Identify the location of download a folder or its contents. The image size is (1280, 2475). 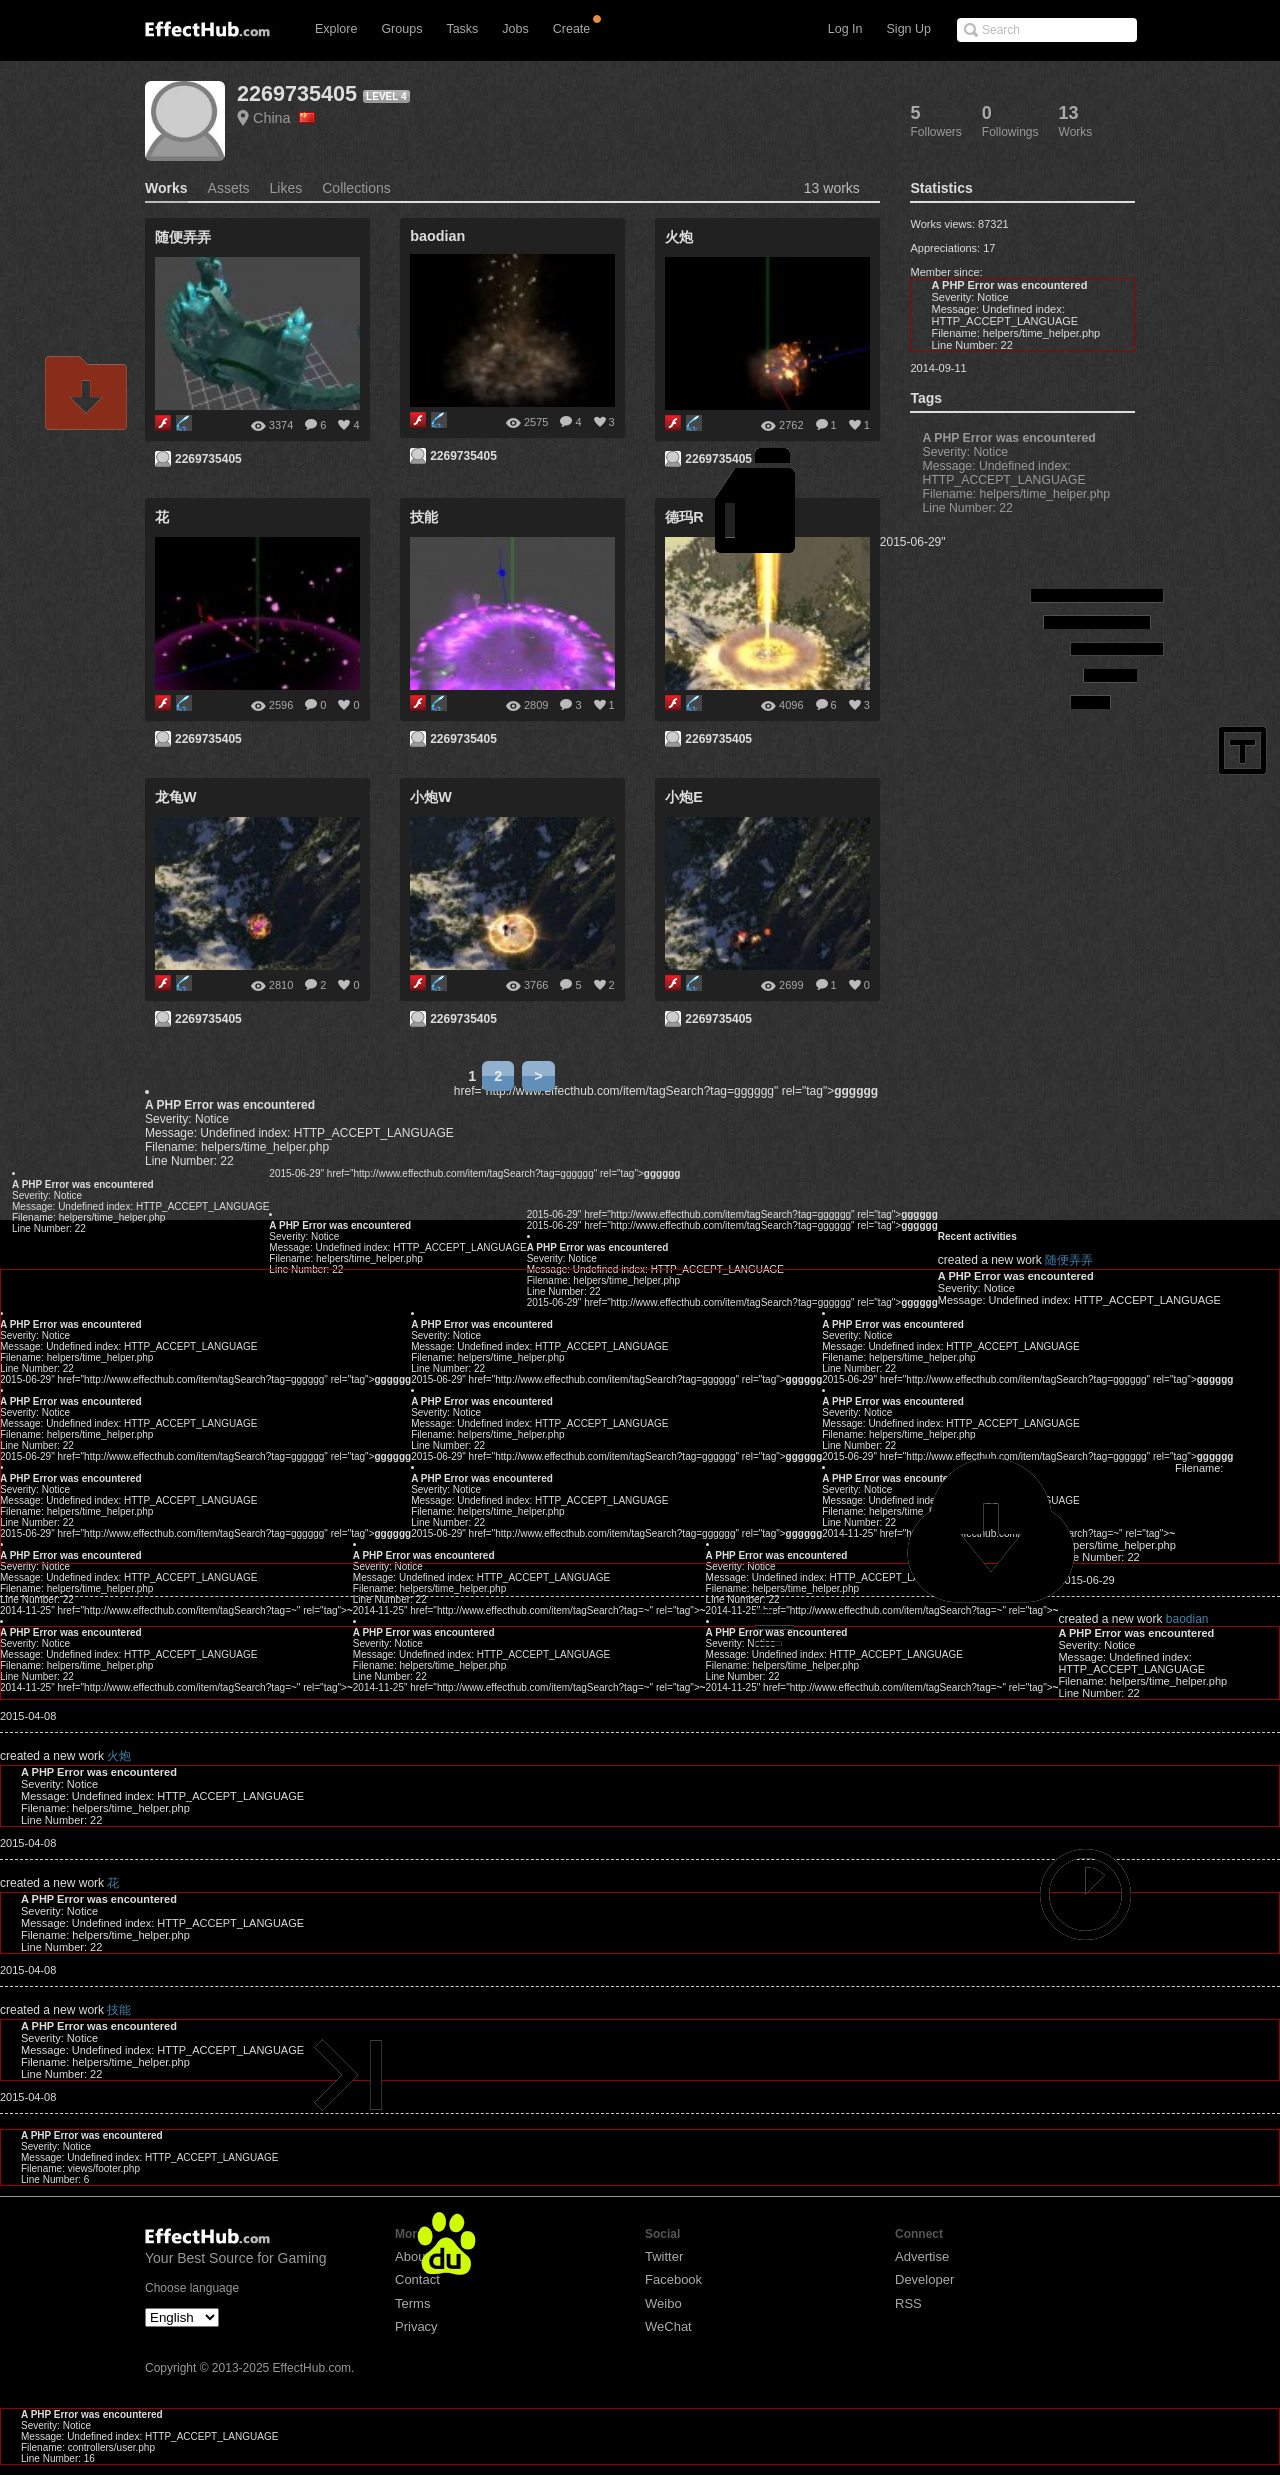
(86, 393).